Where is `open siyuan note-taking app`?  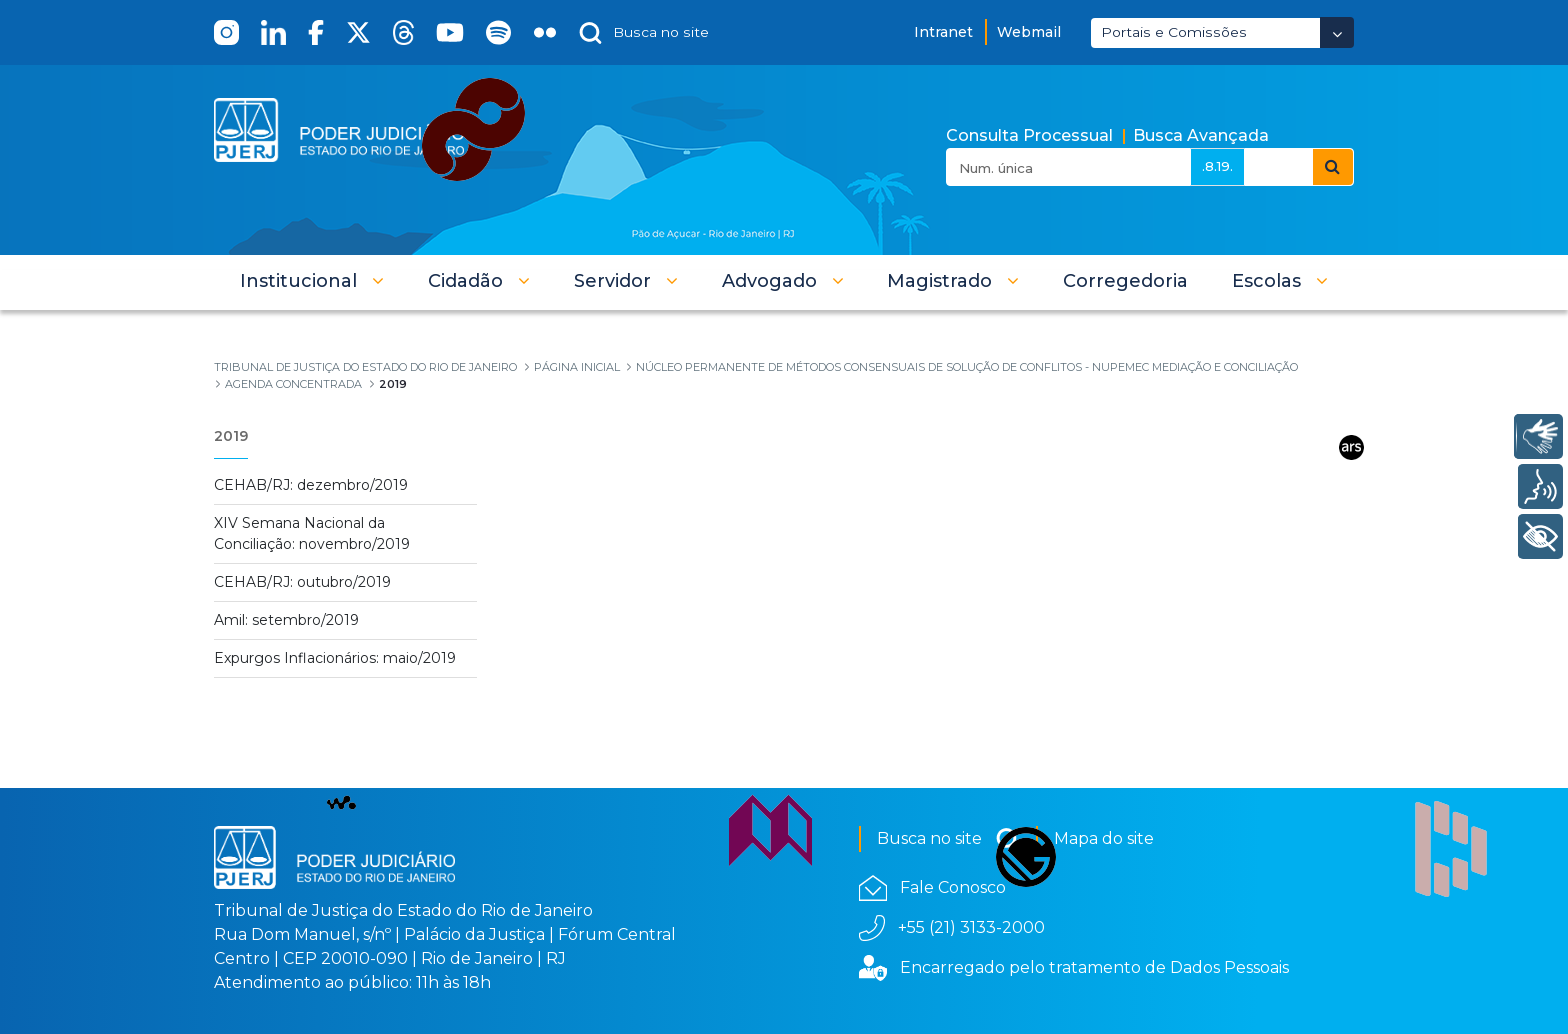 open siyuan note-taking app is located at coordinates (770, 830).